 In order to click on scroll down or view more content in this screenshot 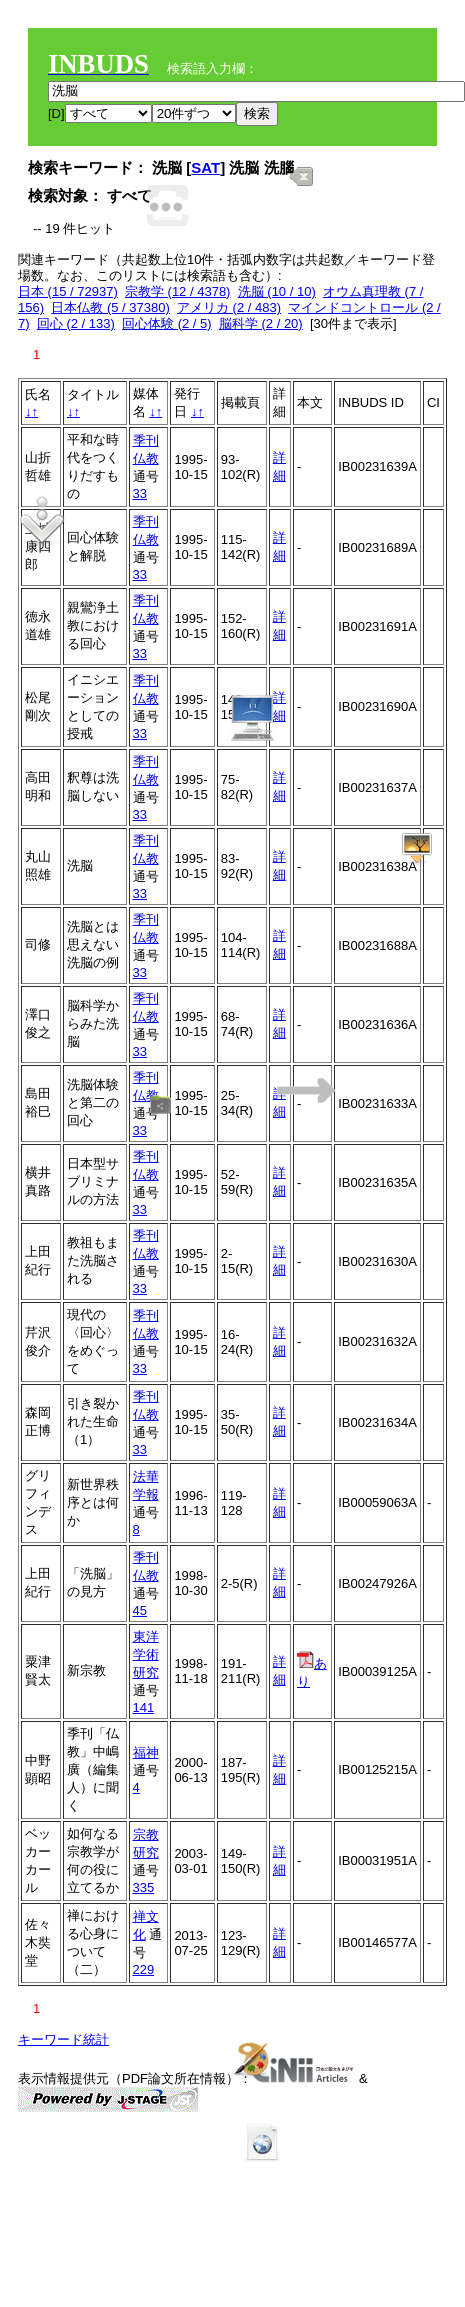, I will do `click(41, 521)`.